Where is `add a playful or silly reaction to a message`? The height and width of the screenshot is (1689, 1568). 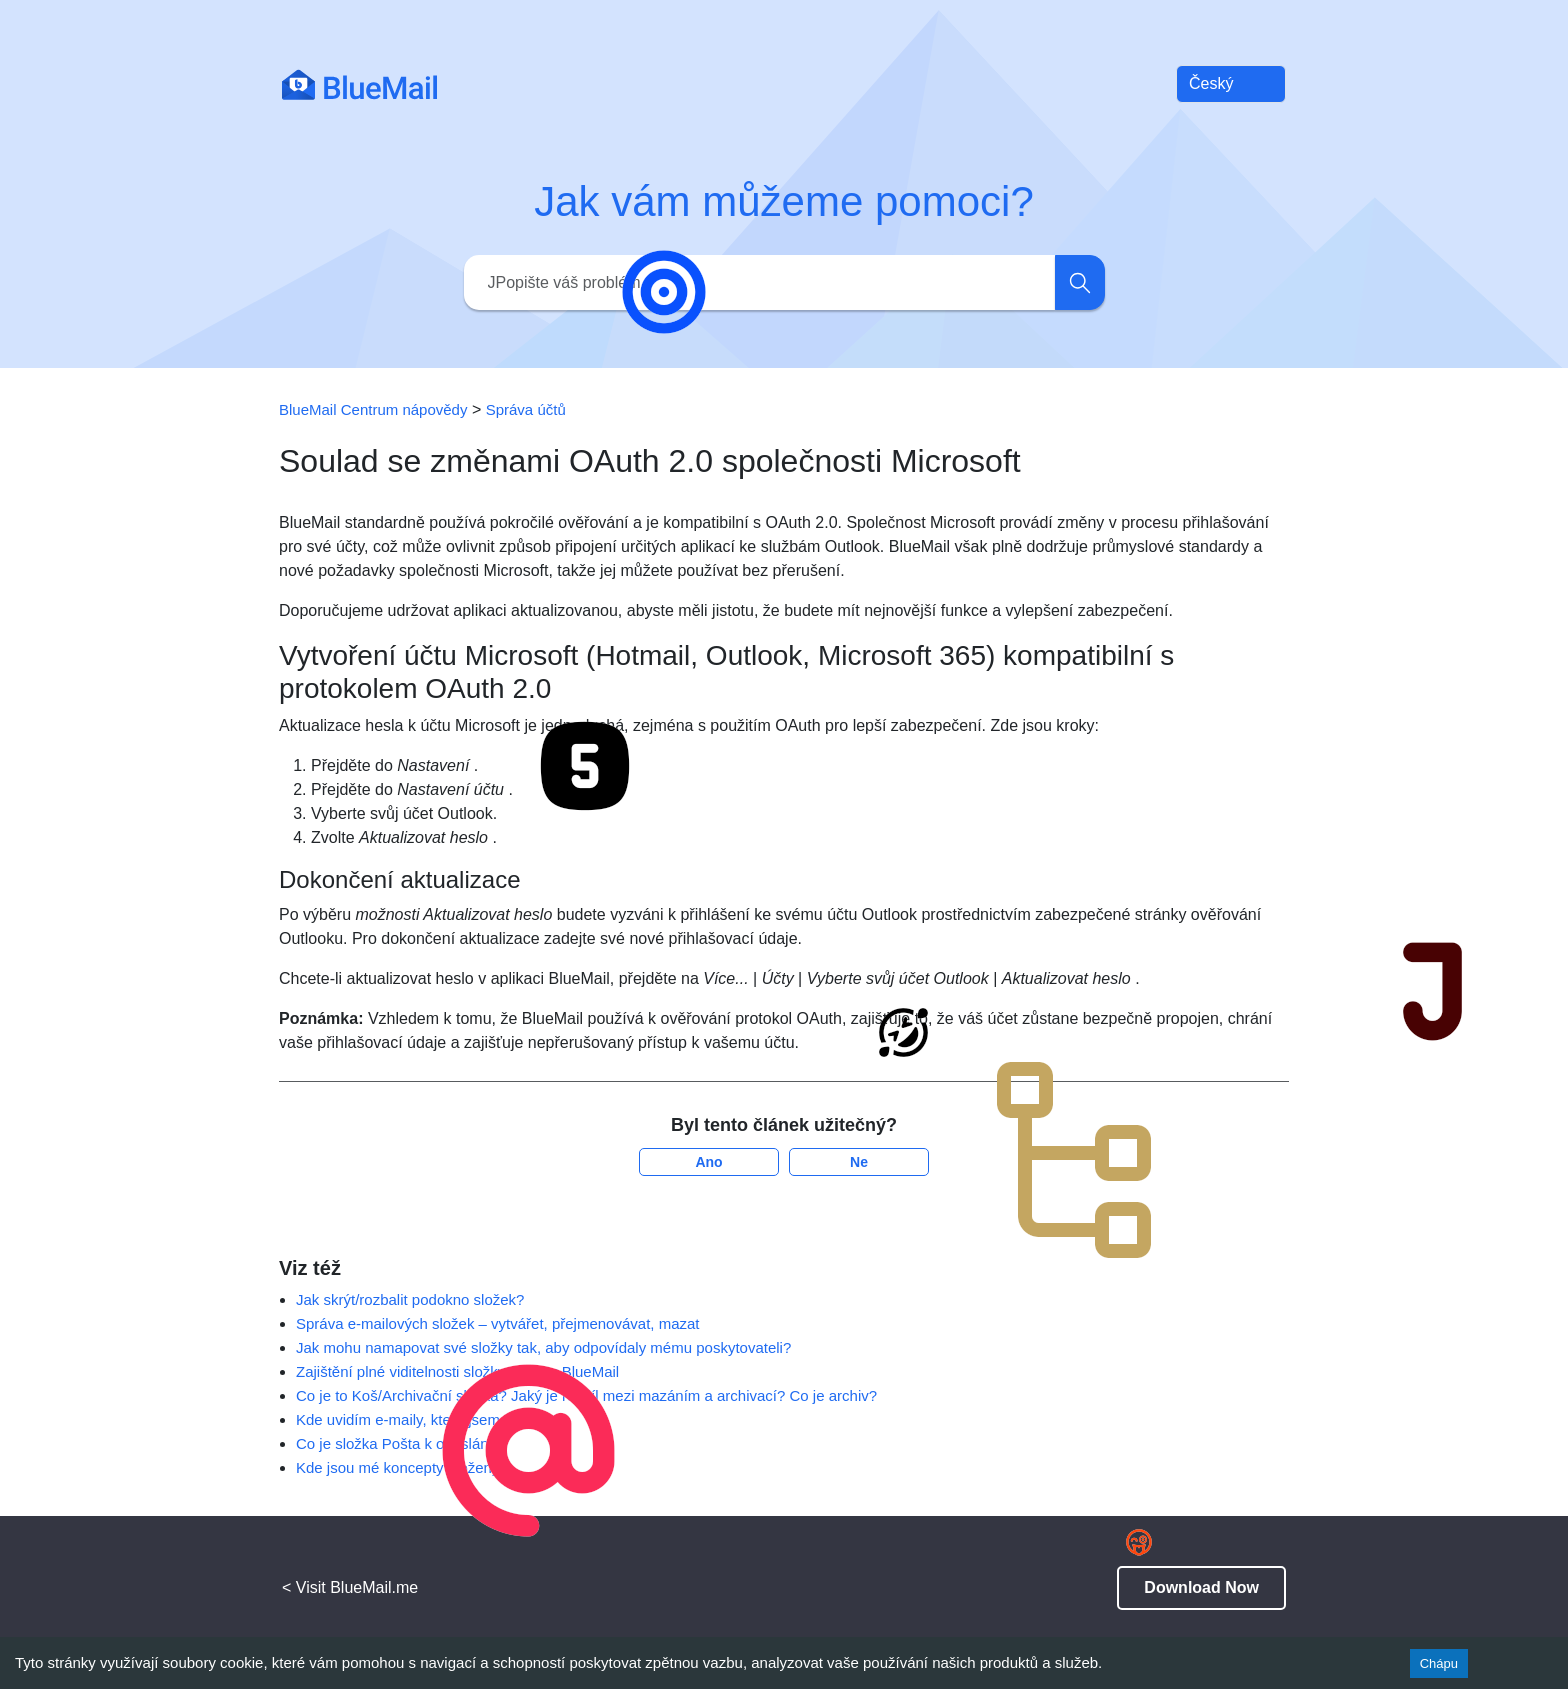
add a playful or silly reaction to a message is located at coordinates (1139, 1542).